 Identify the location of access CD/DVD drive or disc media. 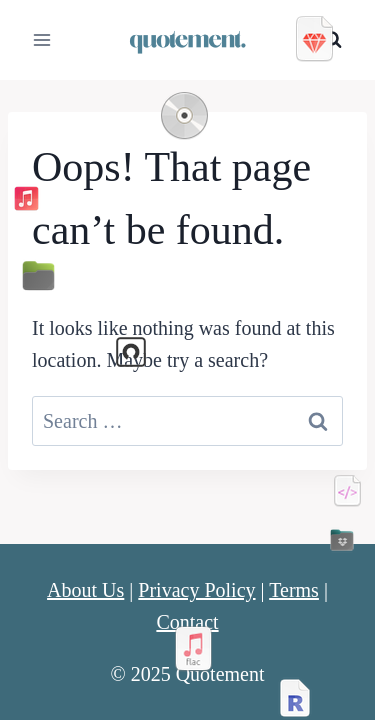
(184, 115).